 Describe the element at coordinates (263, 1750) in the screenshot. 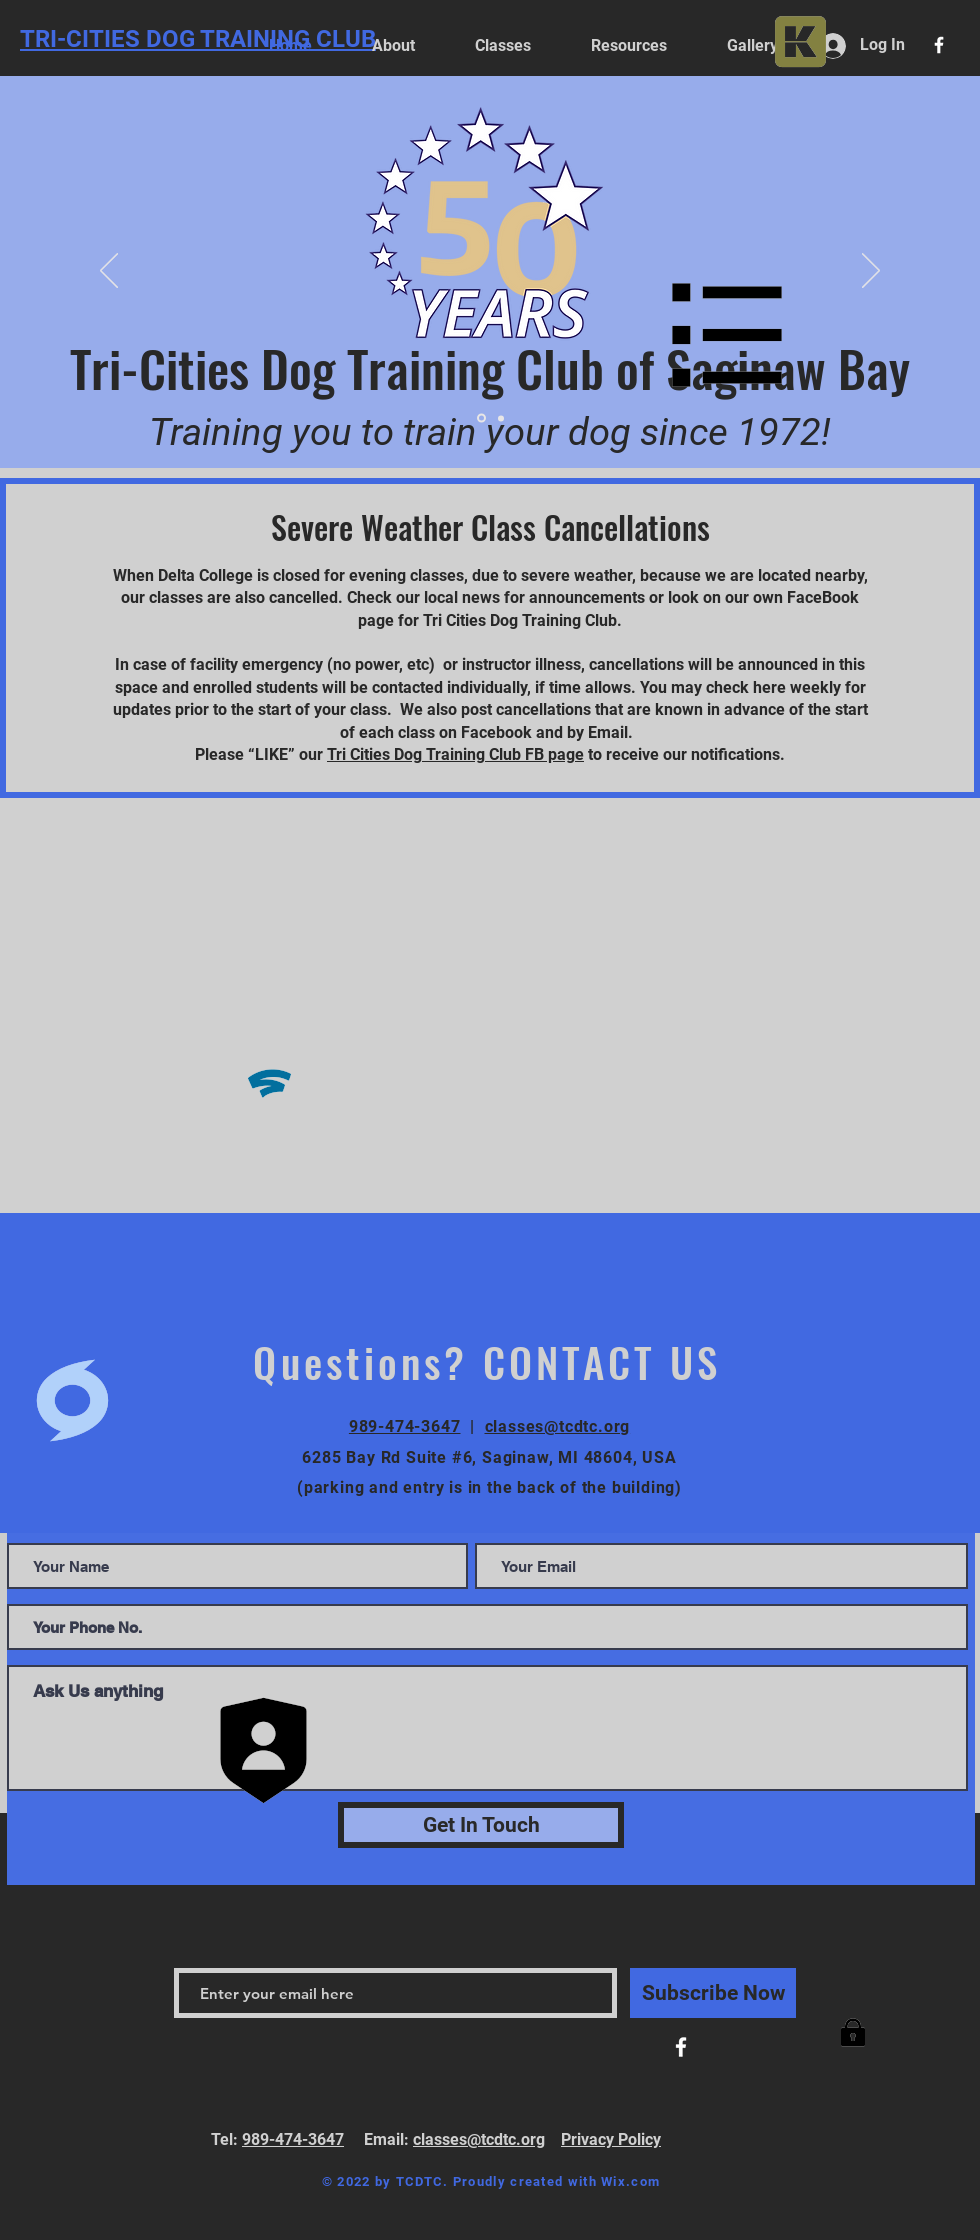

I see `access user privacy or security settings` at that location.